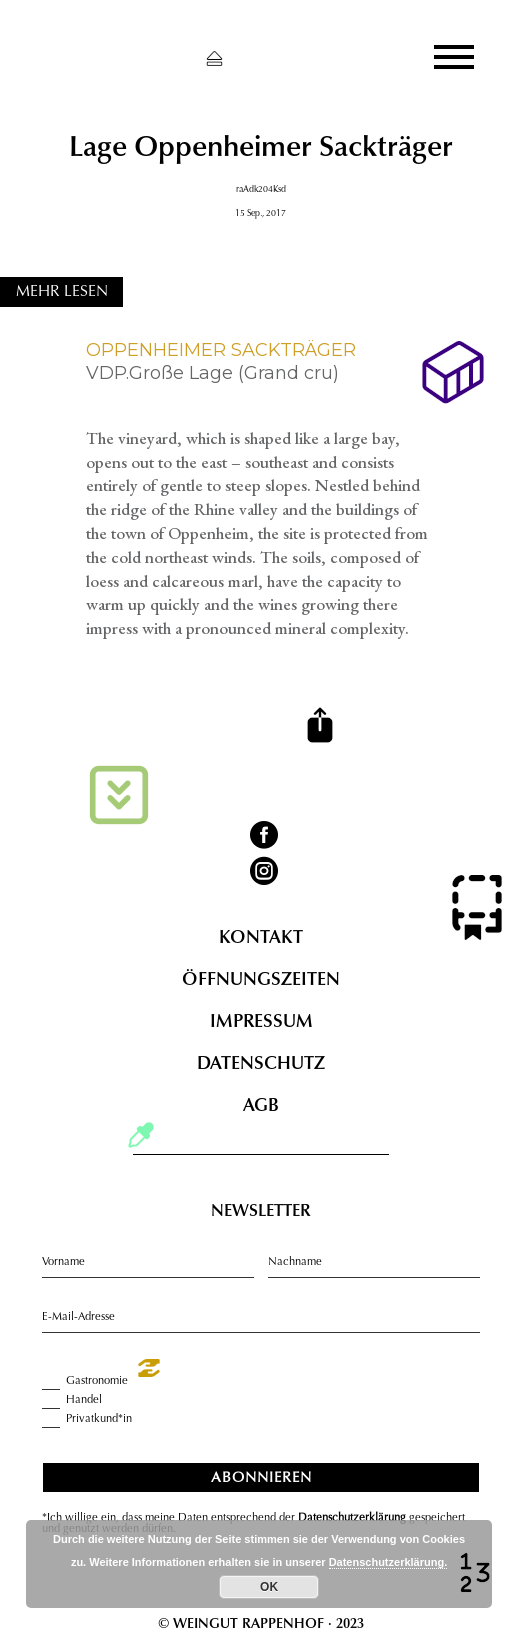 The height and width of the screenshot is (1638, 522). Describe the element at coordinates (474, 1572) in the screenshot. I see `format text as numbered list` at that location.